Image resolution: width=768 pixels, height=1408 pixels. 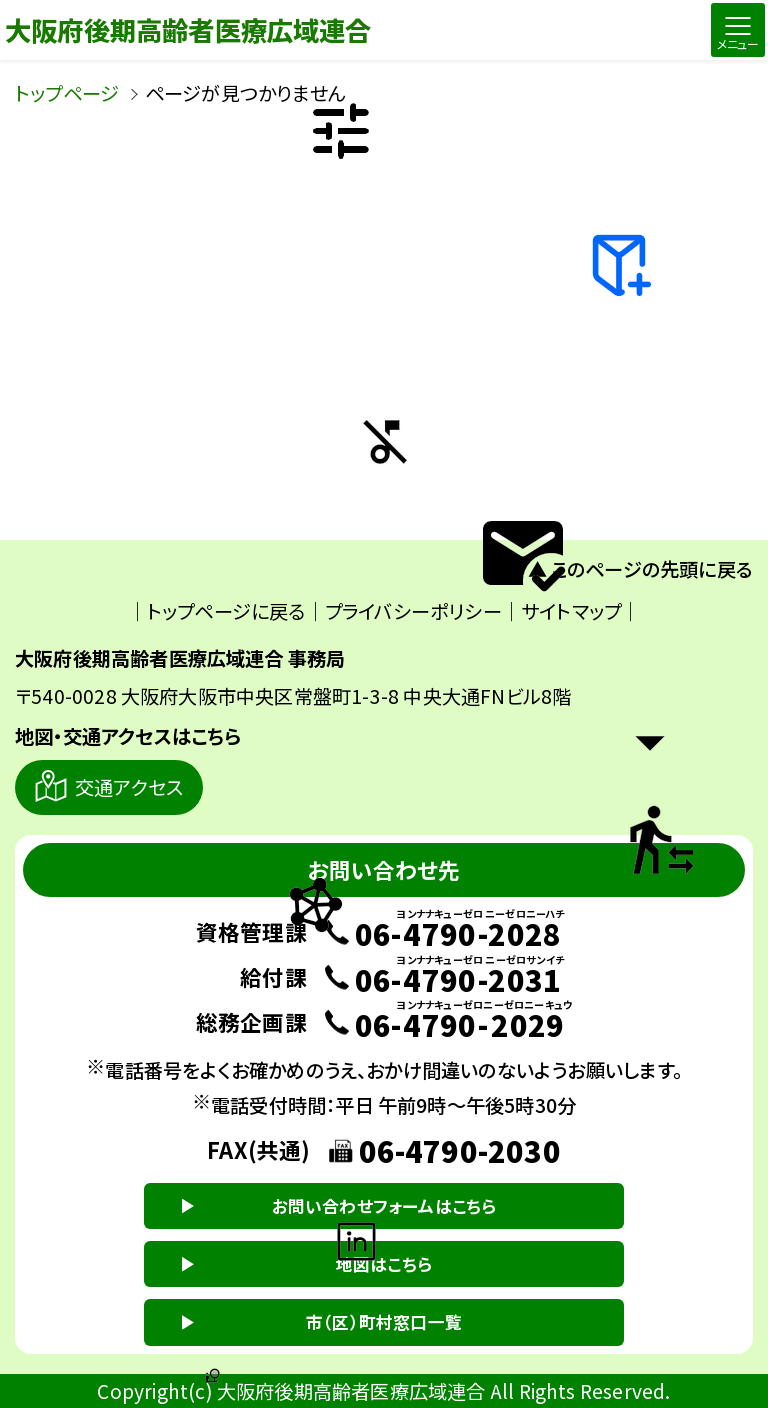 What do you see at coordinates (315, 905) in the screenshot?
I see `connect to the fediverse network` at bounding box center [315, 905].